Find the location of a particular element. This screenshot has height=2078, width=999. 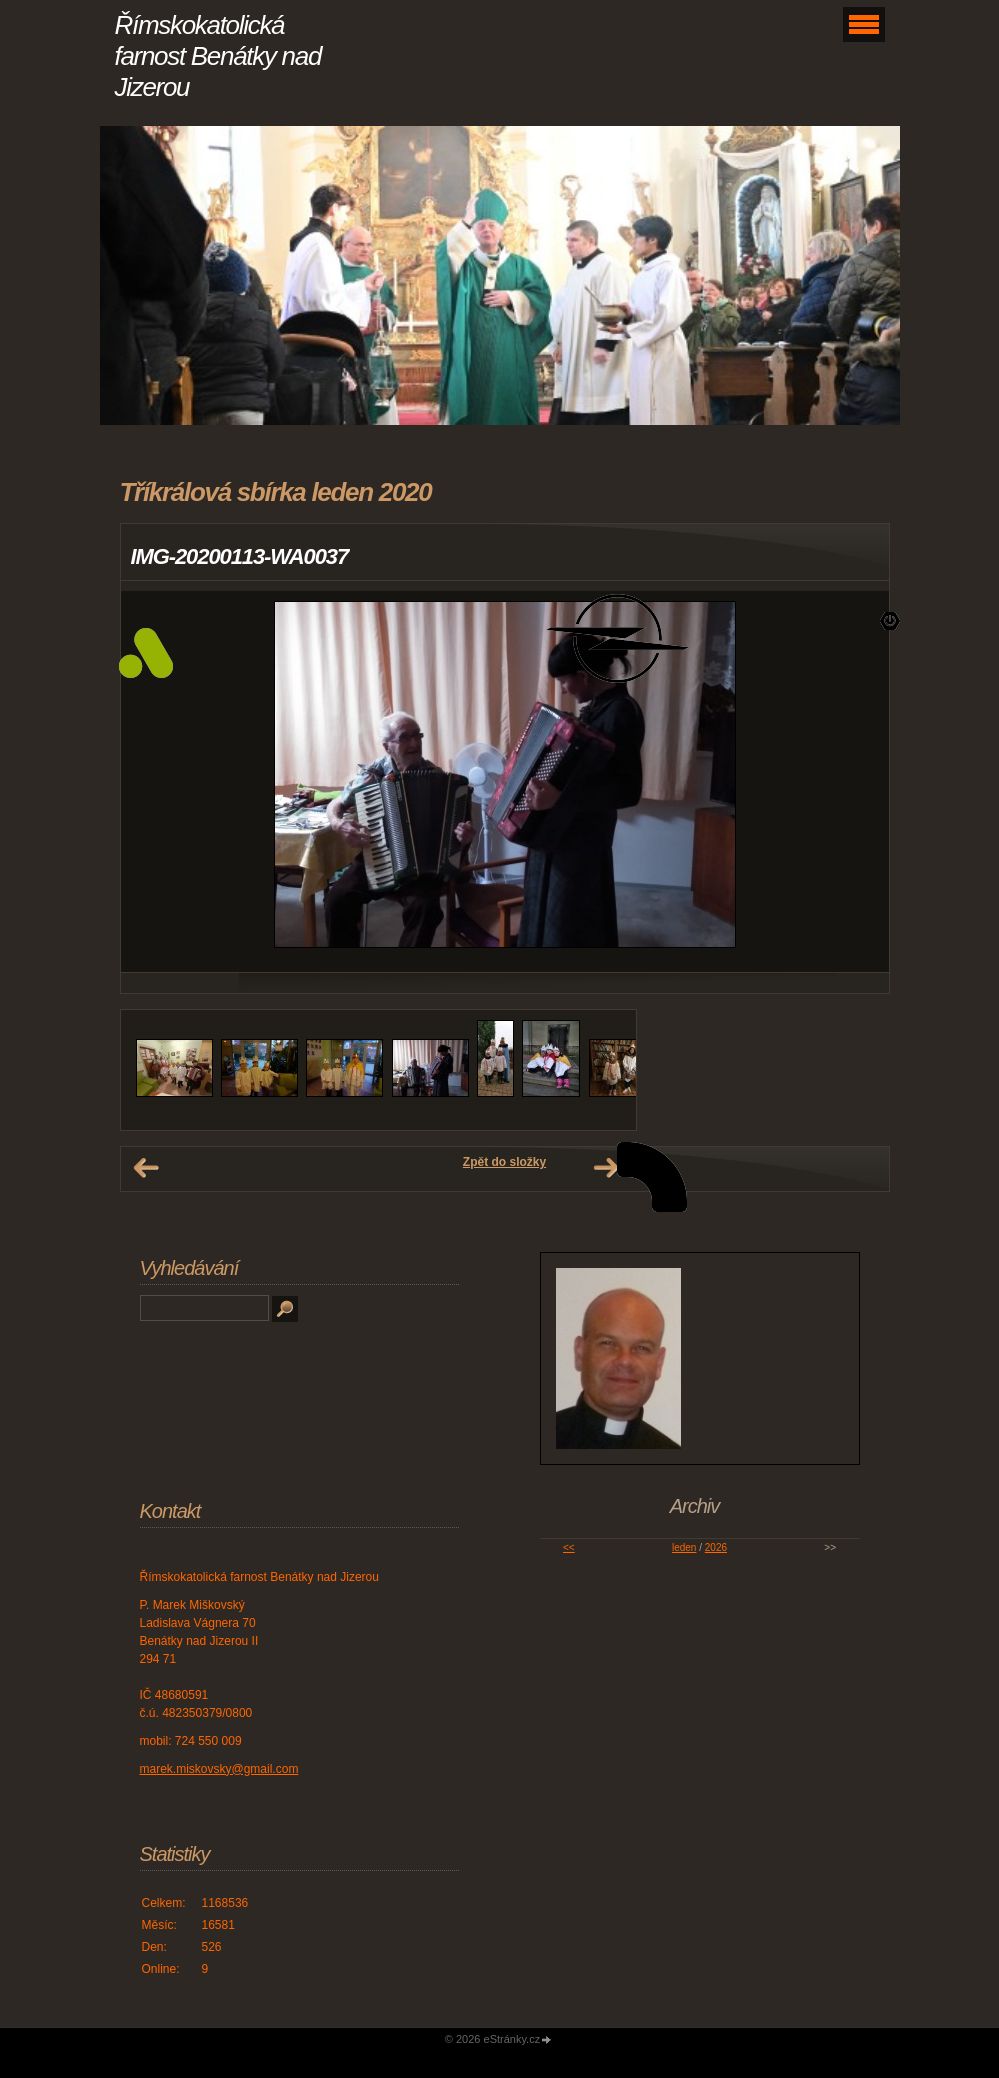

open spectrum chat app is located at coordinates (652, 1177).